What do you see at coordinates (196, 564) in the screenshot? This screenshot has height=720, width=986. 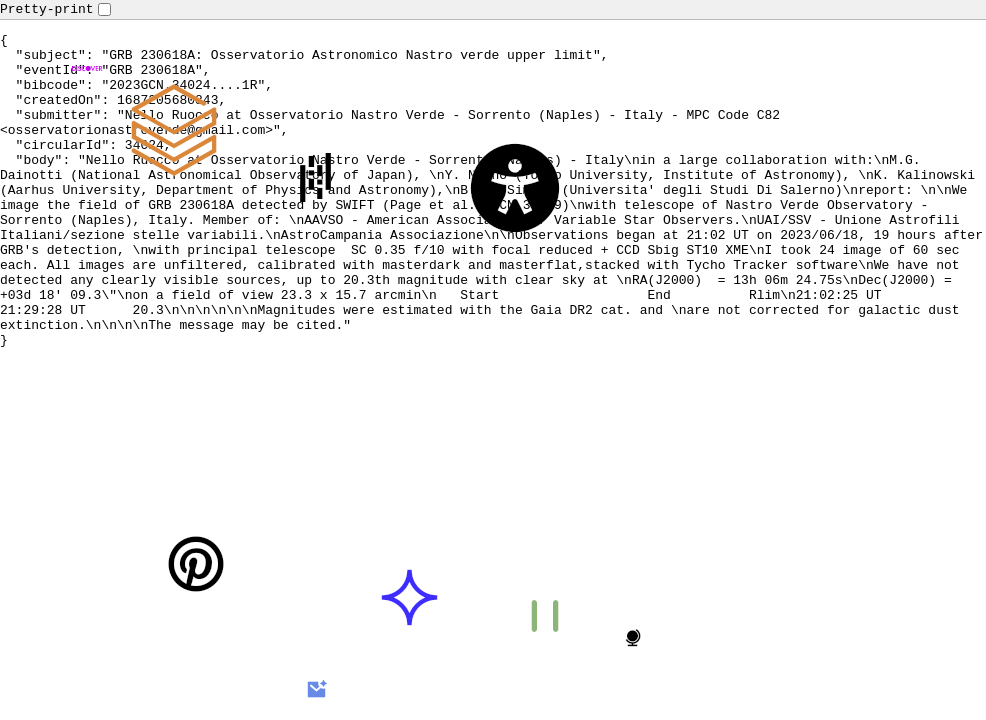 I see `open Pinterest app` at bounding box center [196, 564].